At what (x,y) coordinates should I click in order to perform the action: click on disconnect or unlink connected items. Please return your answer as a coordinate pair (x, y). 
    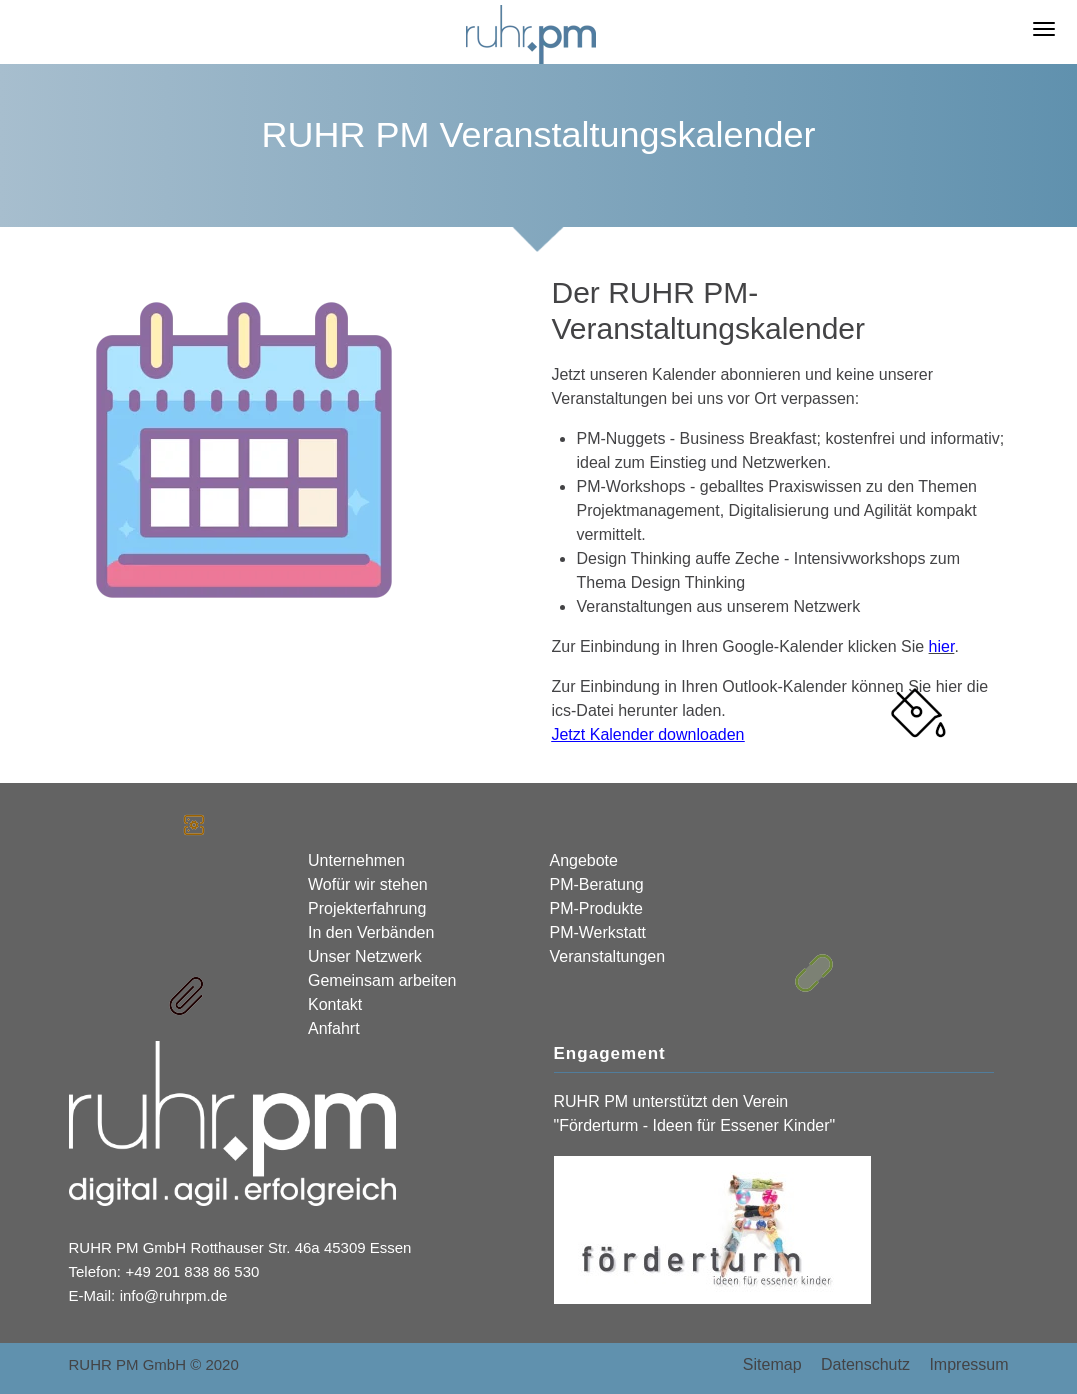
    Looking at the image, I should click on (814, 973).